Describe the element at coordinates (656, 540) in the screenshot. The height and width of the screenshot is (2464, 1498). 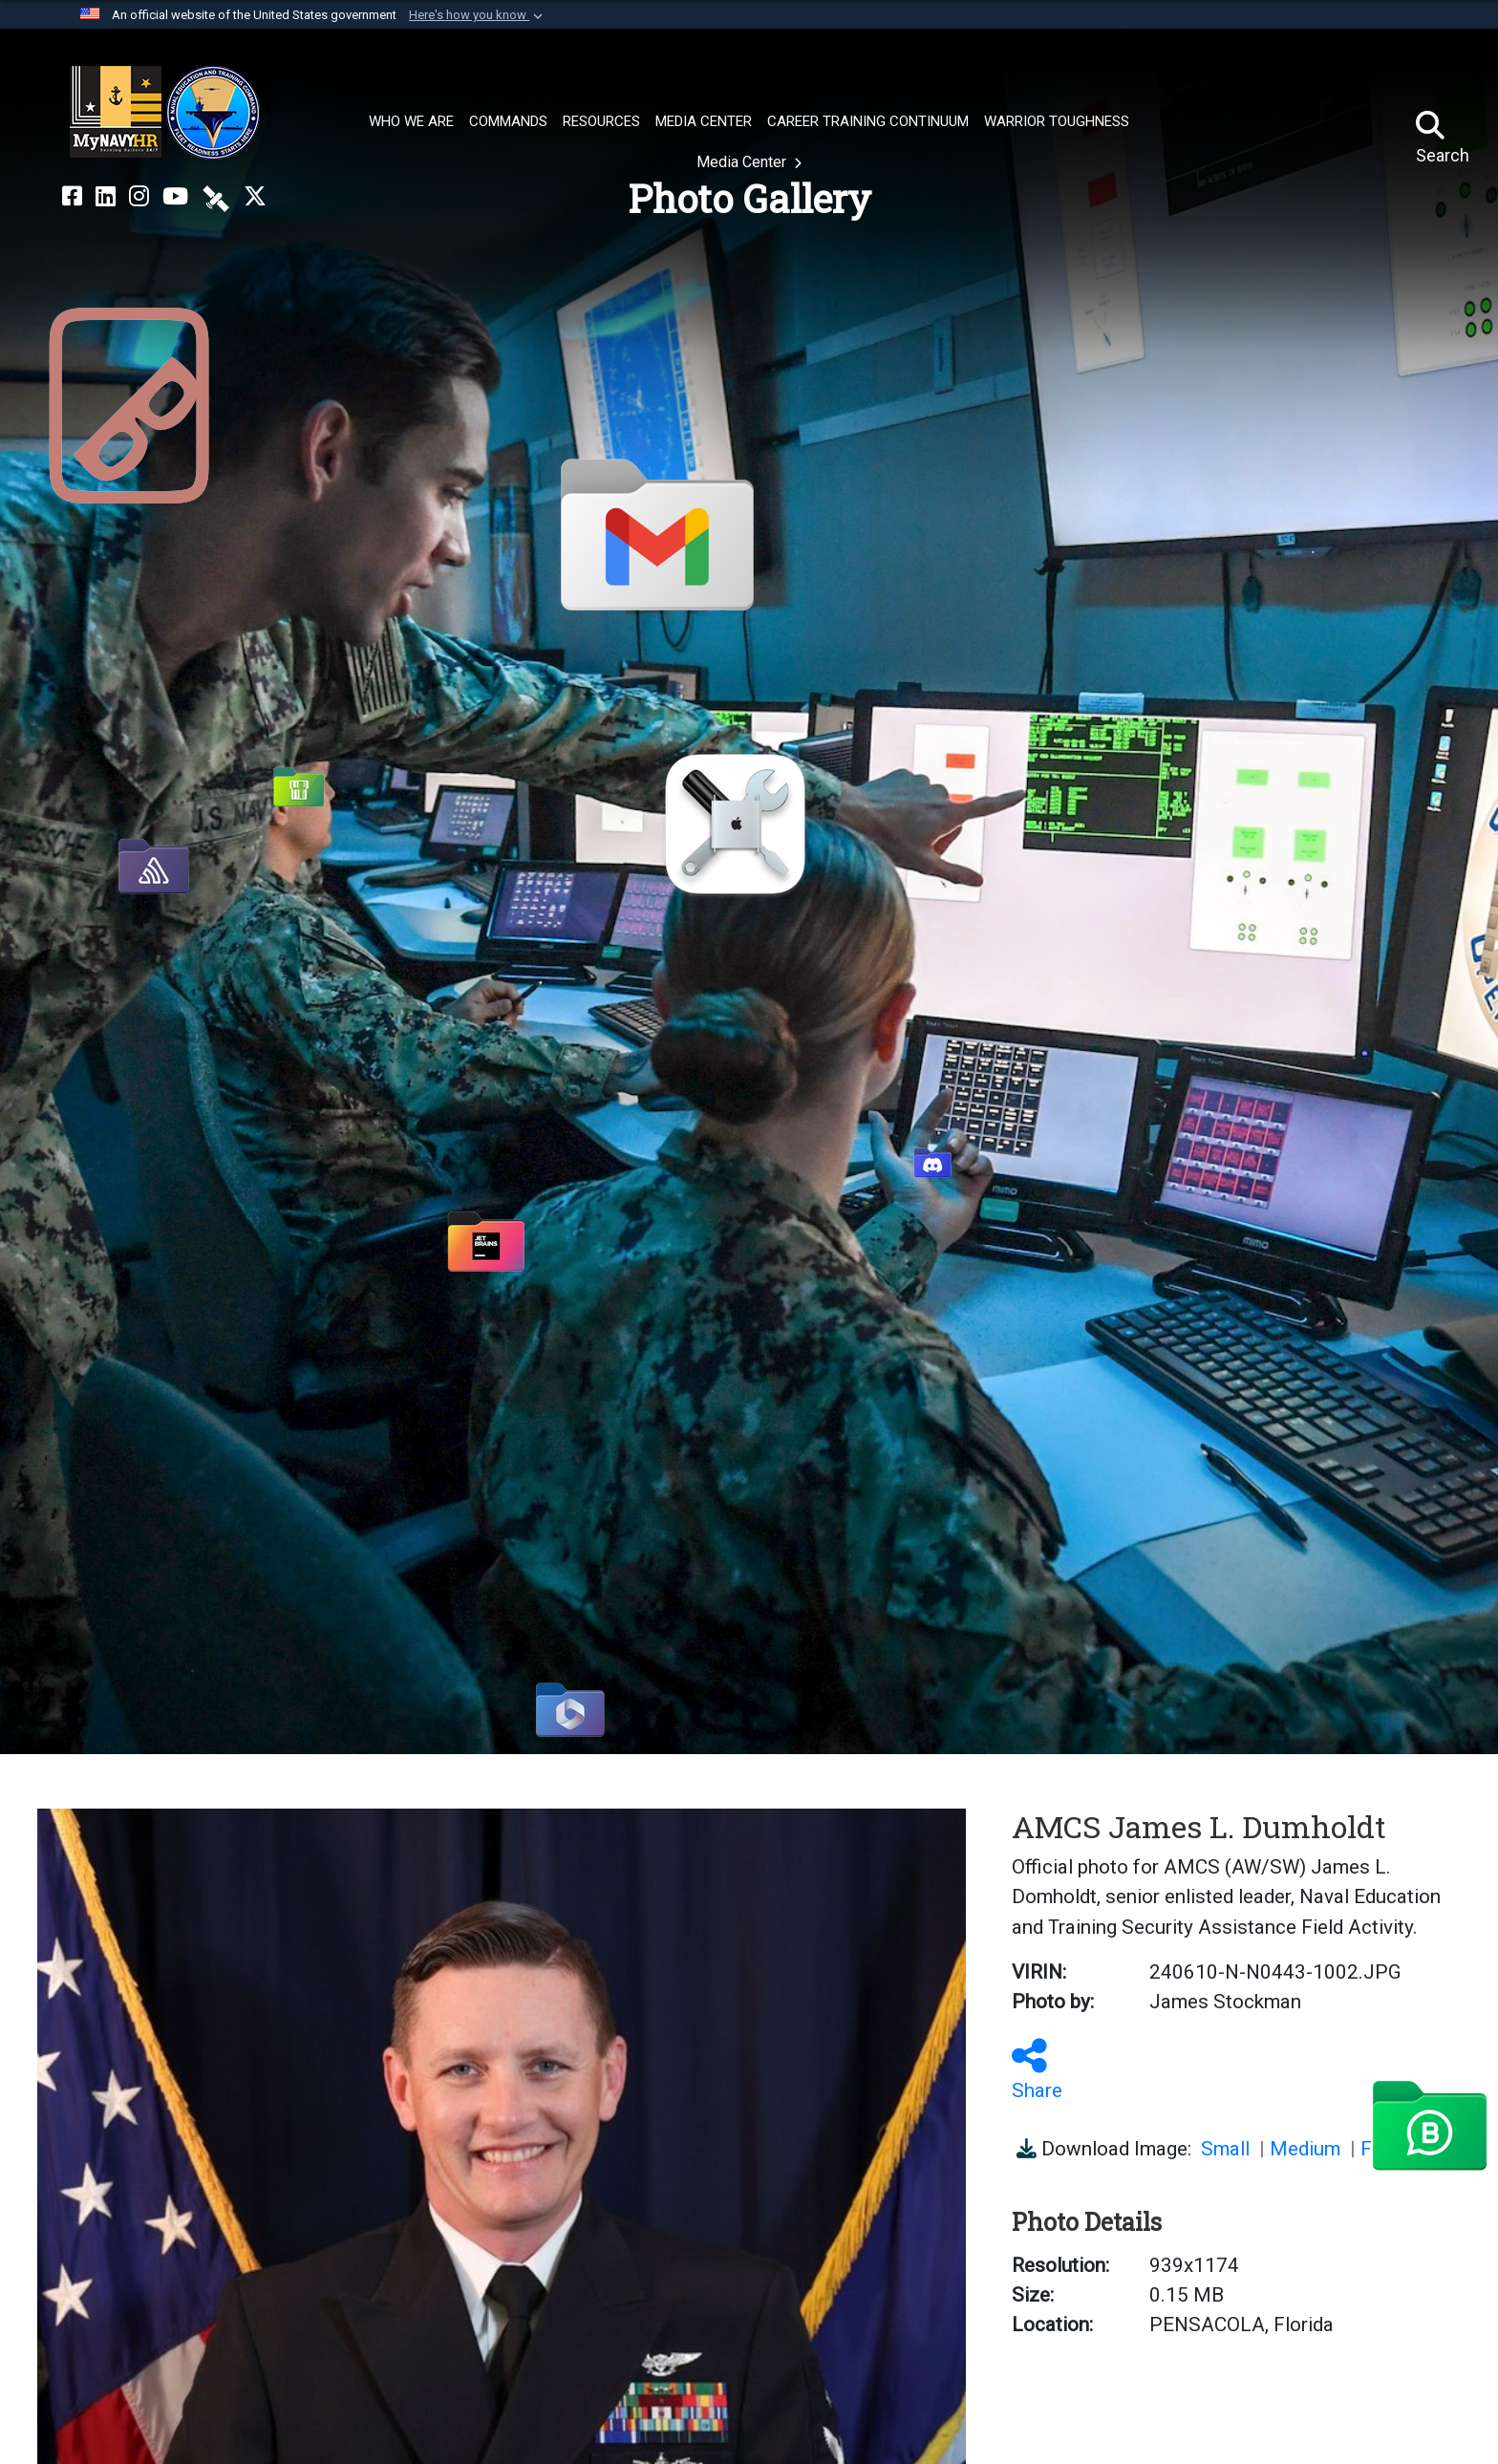
I see `open folder containing Gmail messages or exports` at that location.